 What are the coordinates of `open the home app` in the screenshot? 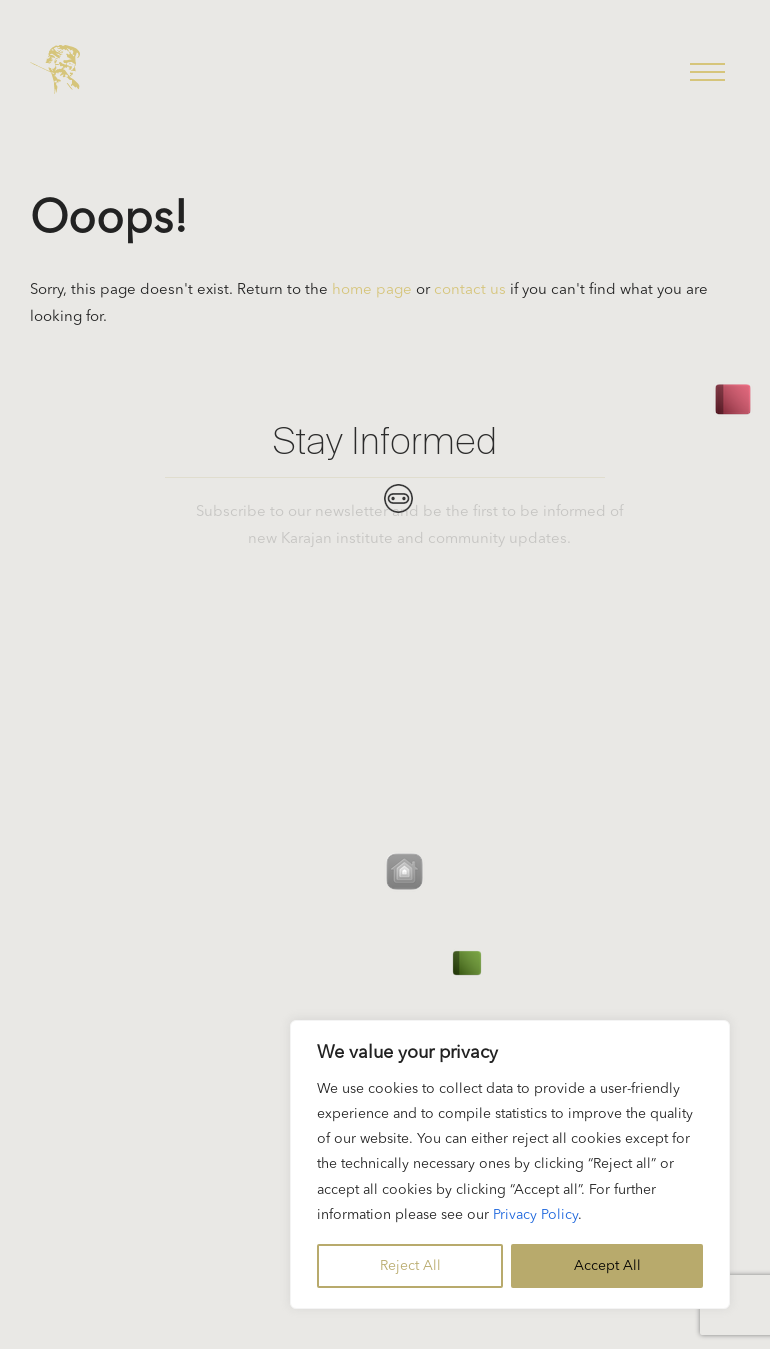 It's located at (404, 871).